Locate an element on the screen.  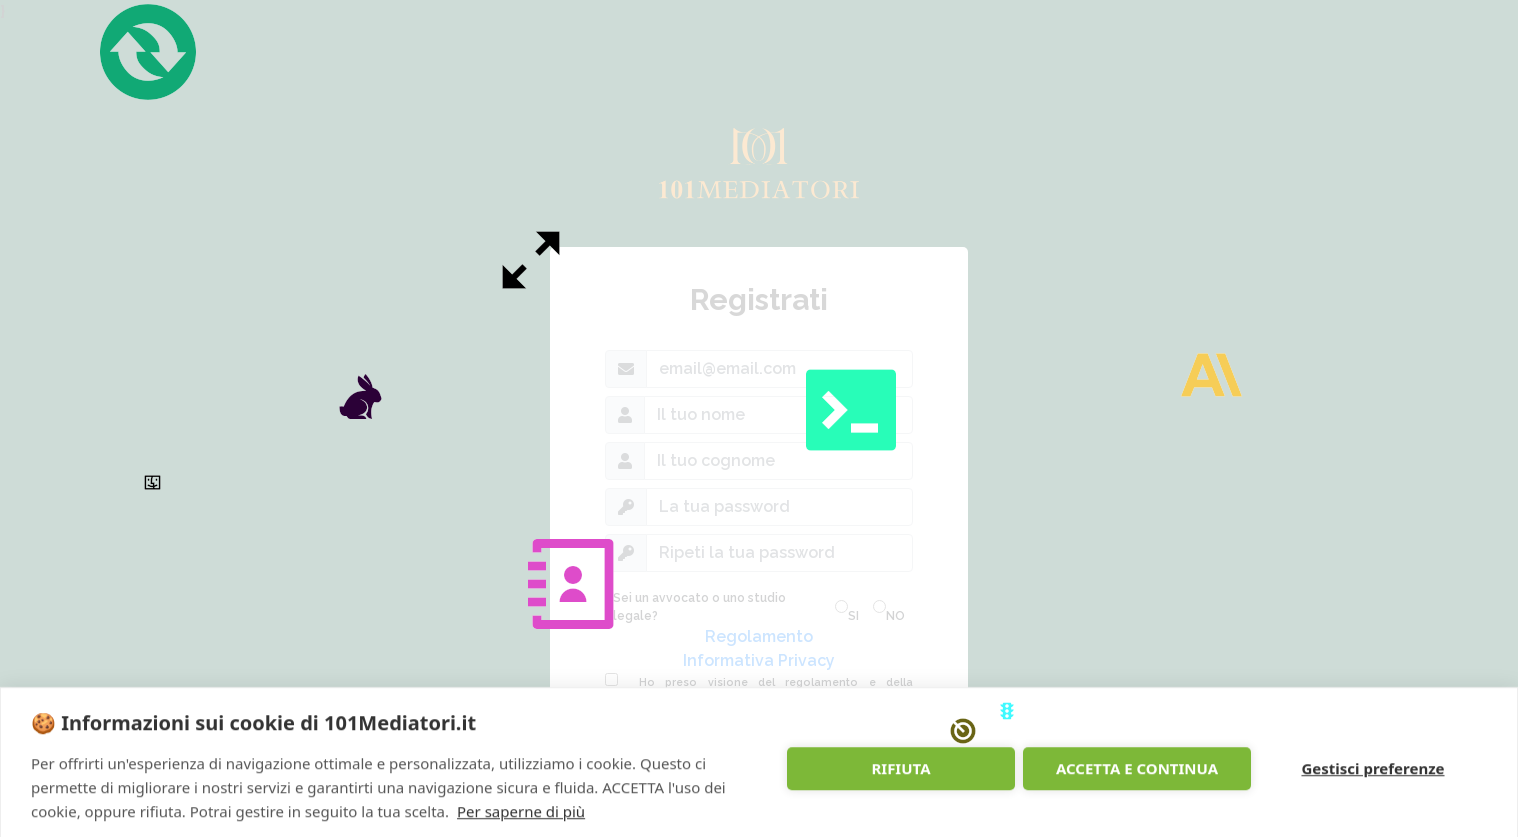
open Convertio file conversion service is located at coordinates (148, 52).